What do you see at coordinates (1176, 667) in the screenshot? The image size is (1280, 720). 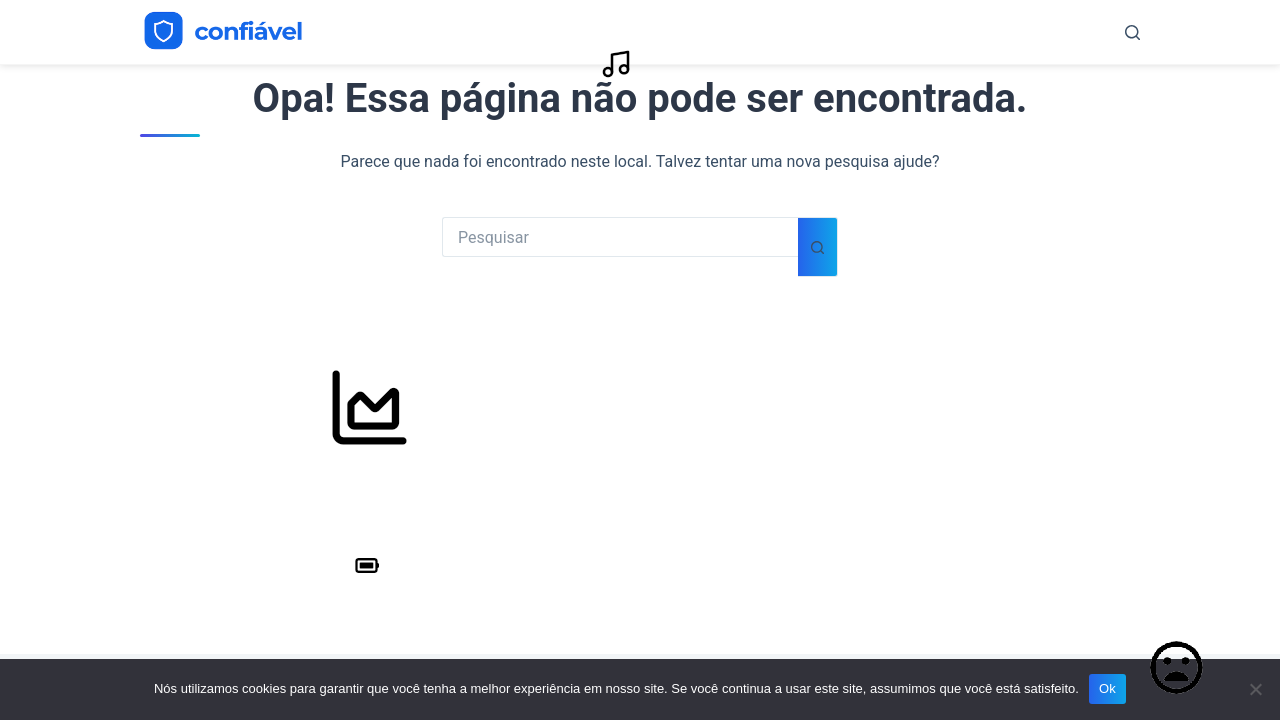 I see `indicate a negative mood or feeling` at bounding box center [1176, 667].